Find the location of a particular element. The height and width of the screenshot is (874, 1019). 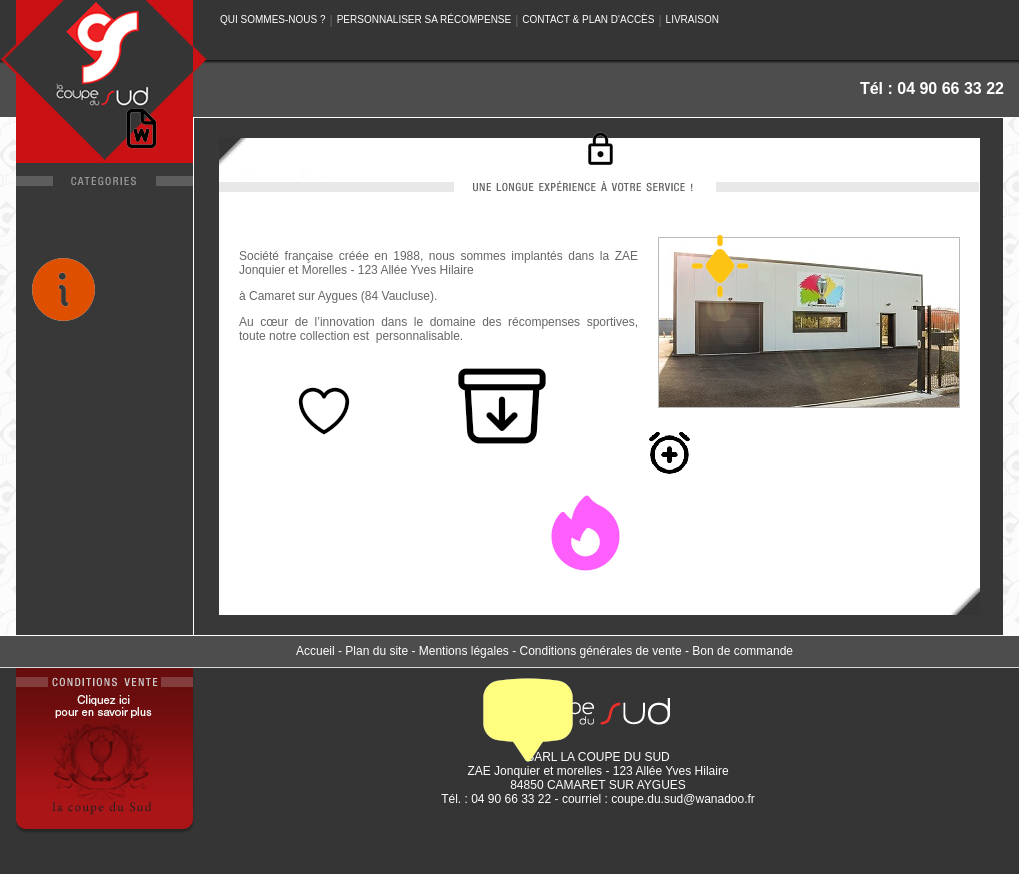

open chat or messaging is located at coordinates (528, 720).